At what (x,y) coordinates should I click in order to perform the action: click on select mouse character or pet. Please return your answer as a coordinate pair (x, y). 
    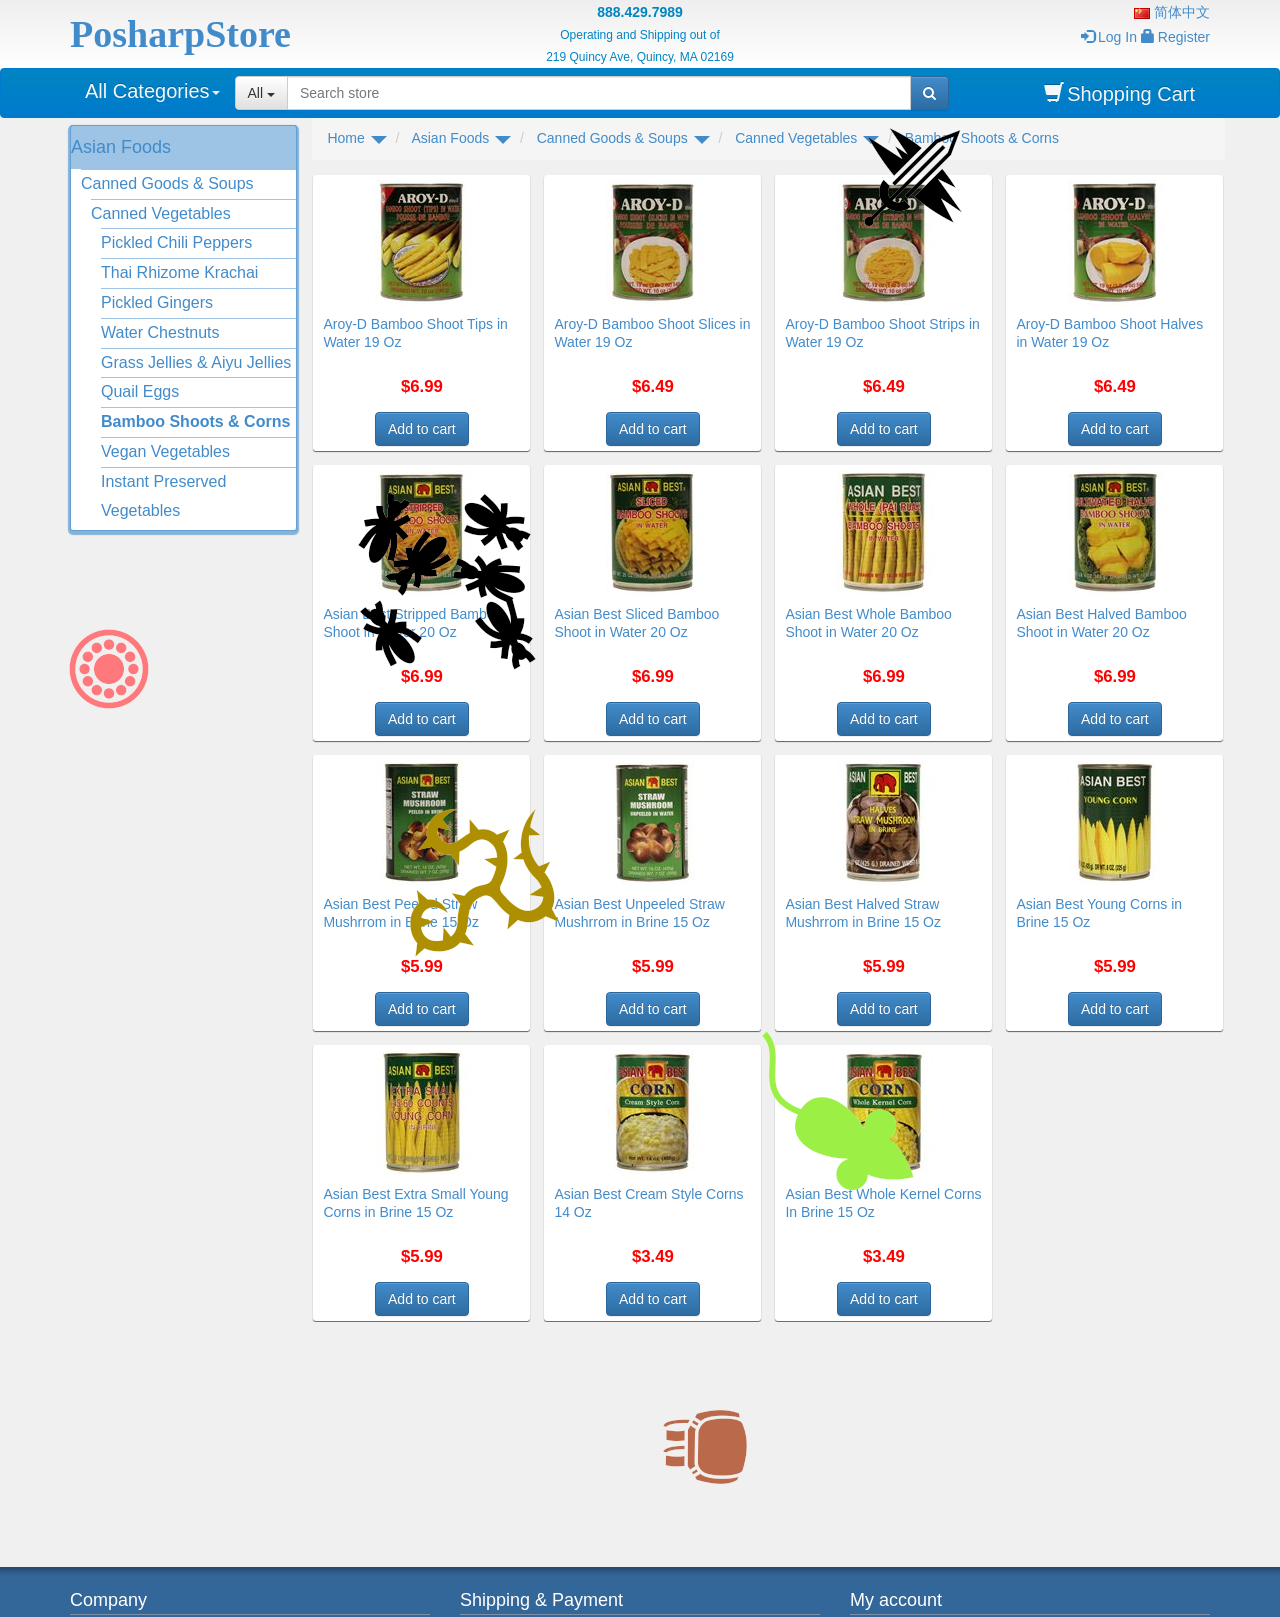
    Looking at the image, I should click on (840, 1111).